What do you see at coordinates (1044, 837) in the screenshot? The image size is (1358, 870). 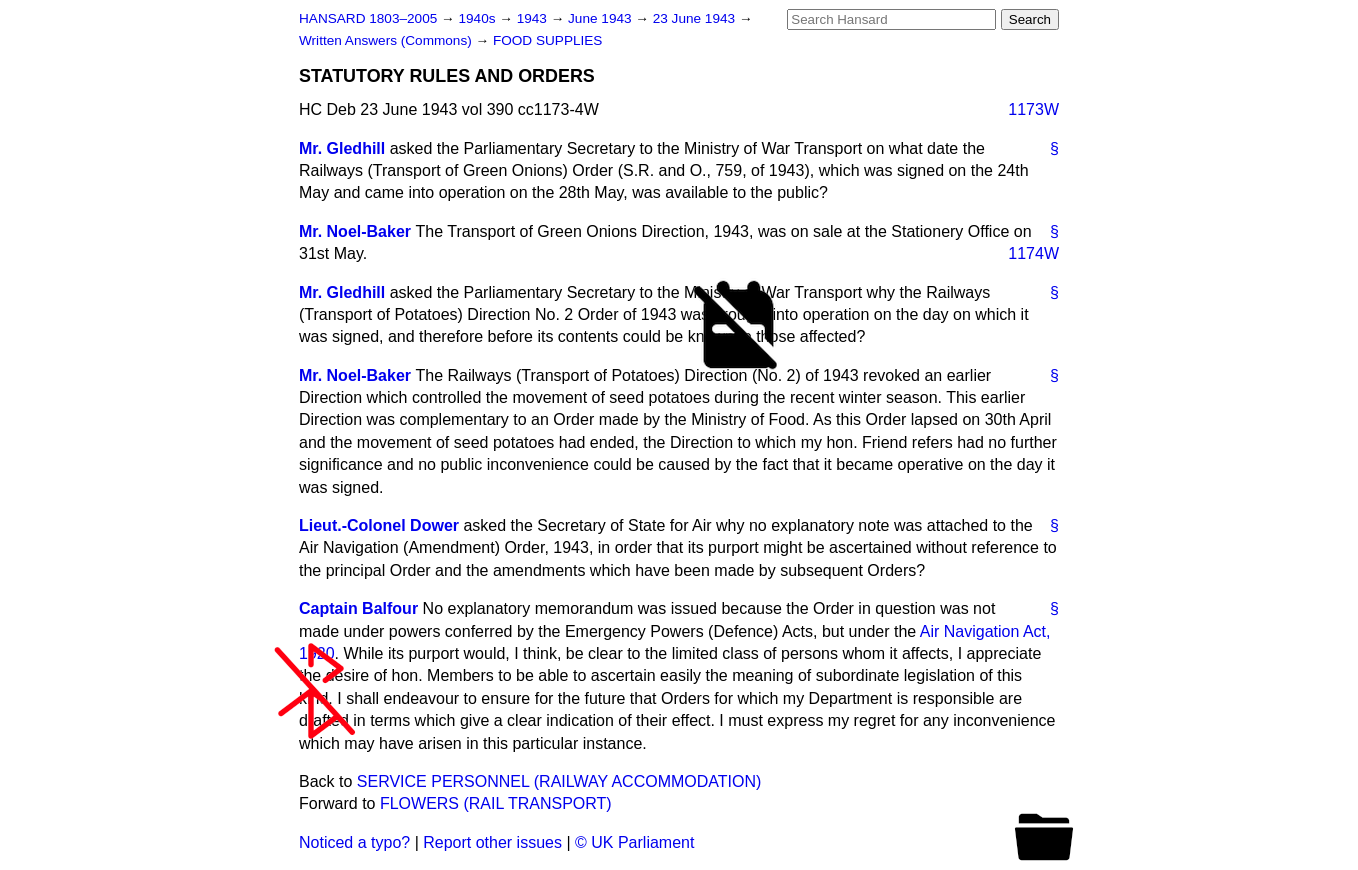 I see `open folder to view contents` at bounding box center [1044, 837].